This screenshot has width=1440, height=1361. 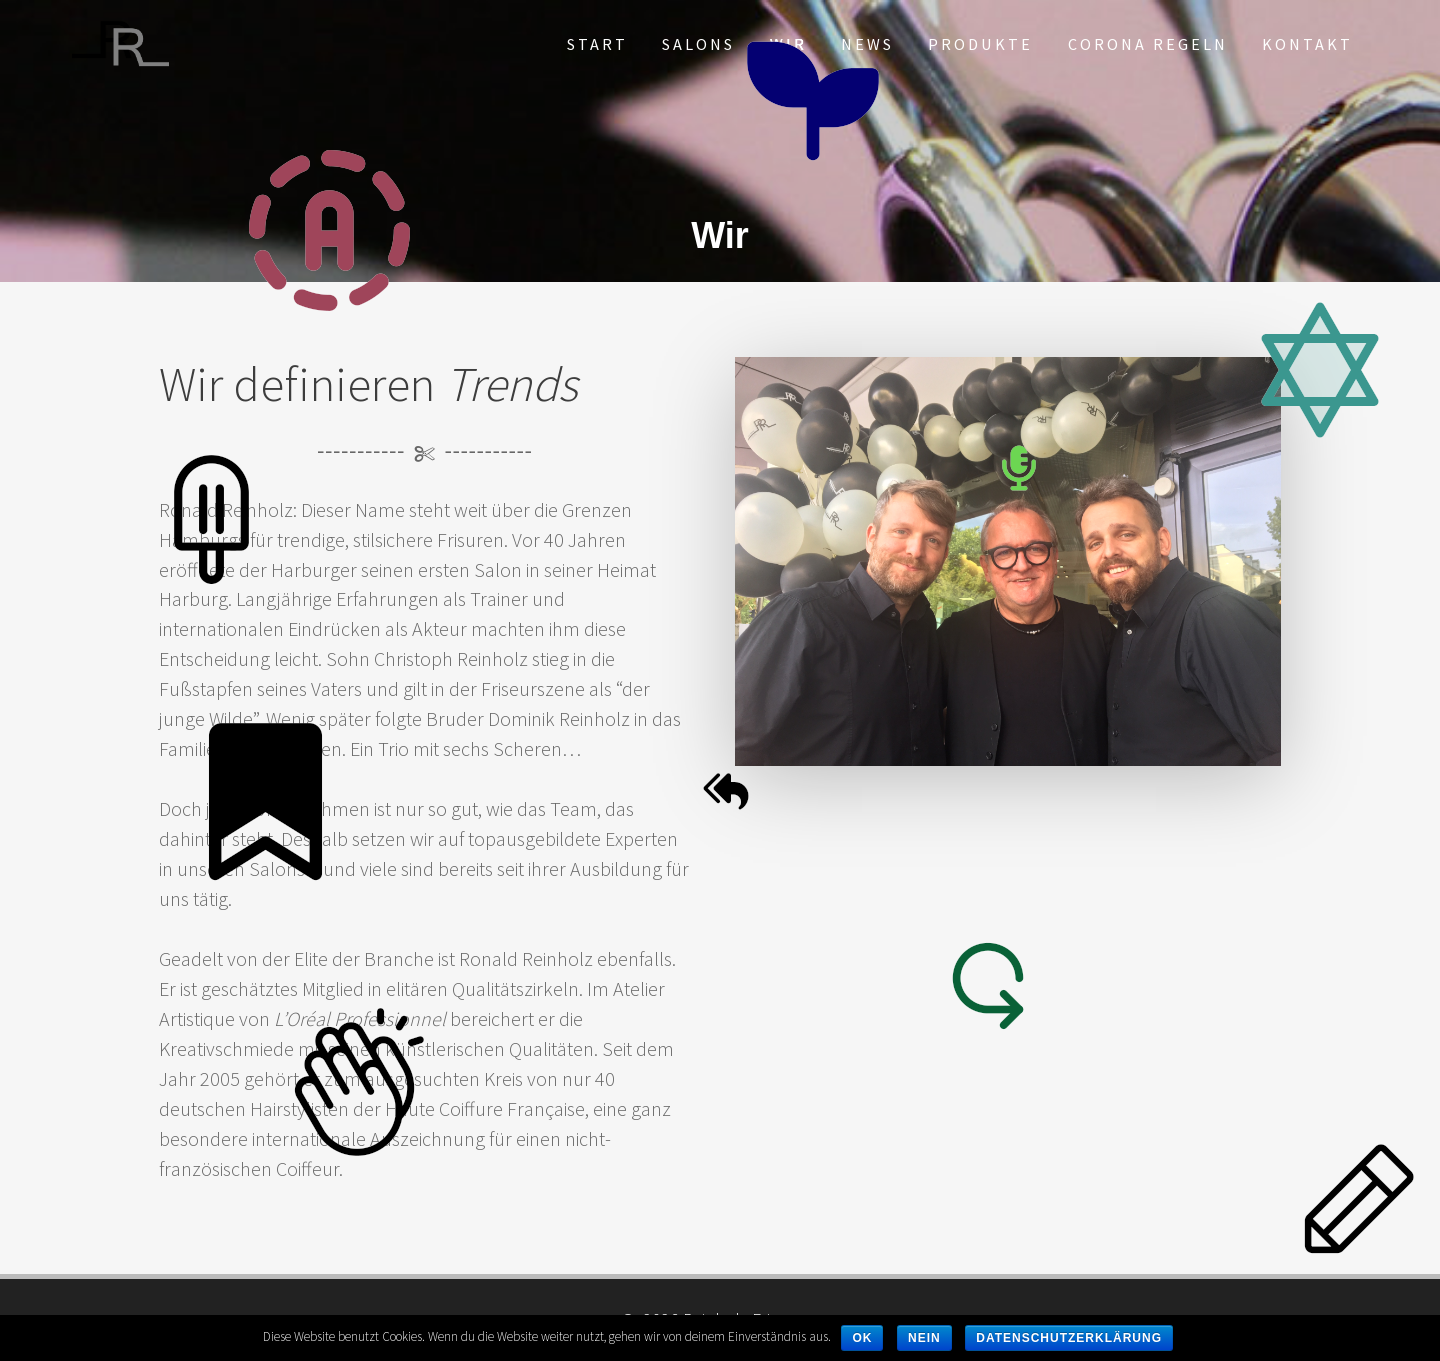 What do you see at coordinates (329, 230) in the screenshot?
I see `indicates a draft or pending annotation` at bounding box center [329, 230].